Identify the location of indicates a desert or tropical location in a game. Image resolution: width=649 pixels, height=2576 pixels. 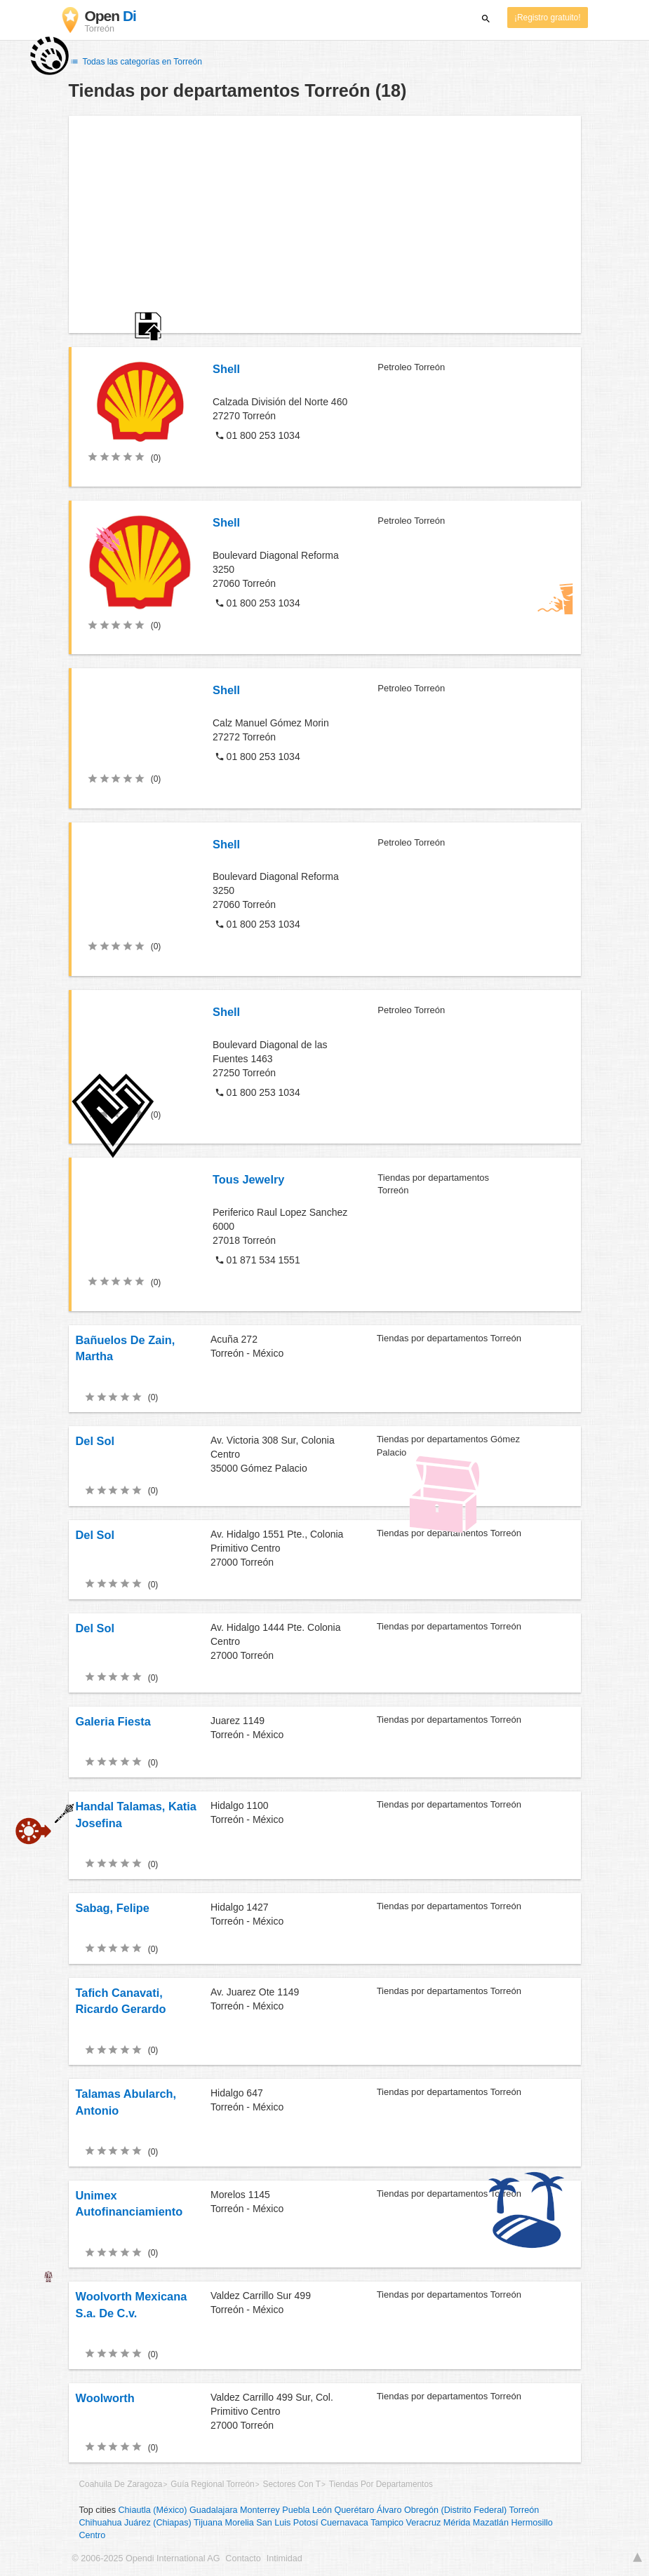
(526, 2210).